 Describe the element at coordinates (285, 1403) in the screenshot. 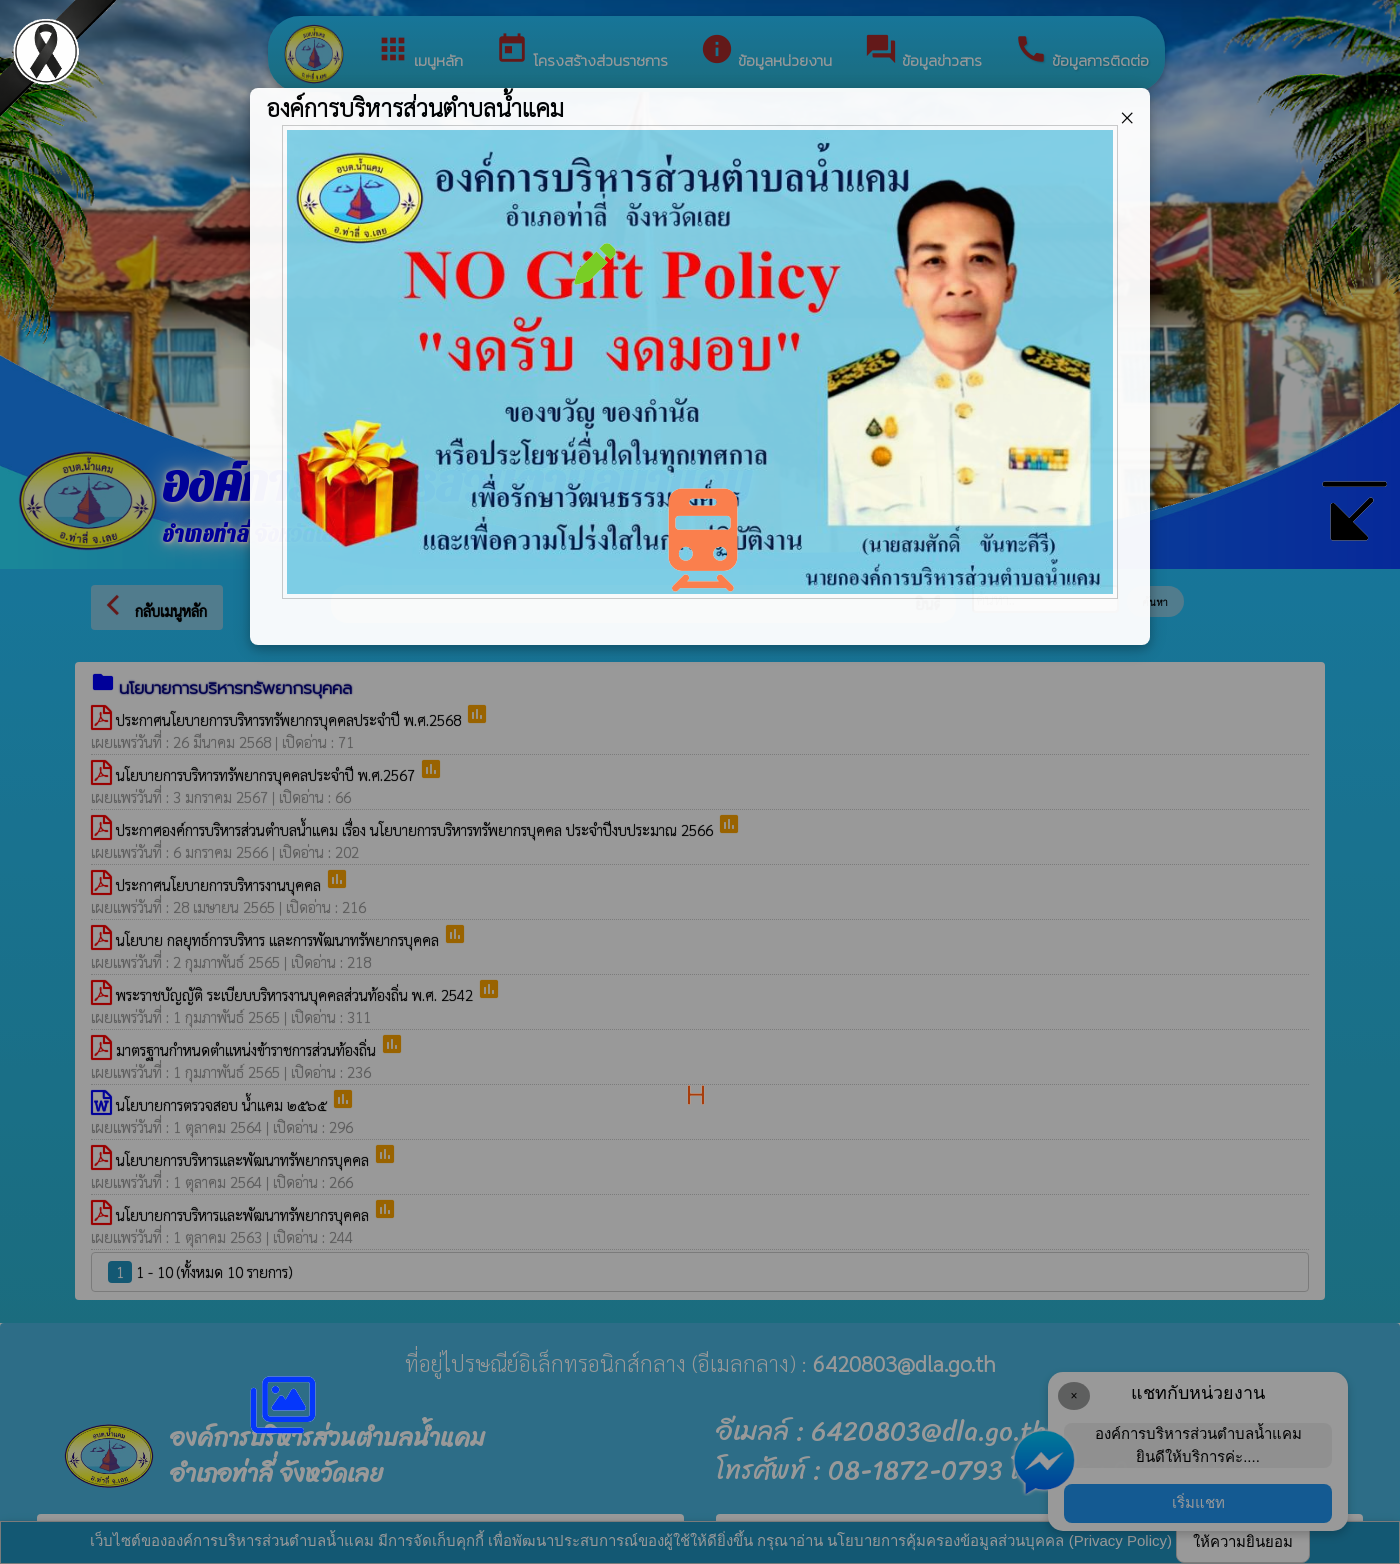

I see `view photo gallery` at that location.